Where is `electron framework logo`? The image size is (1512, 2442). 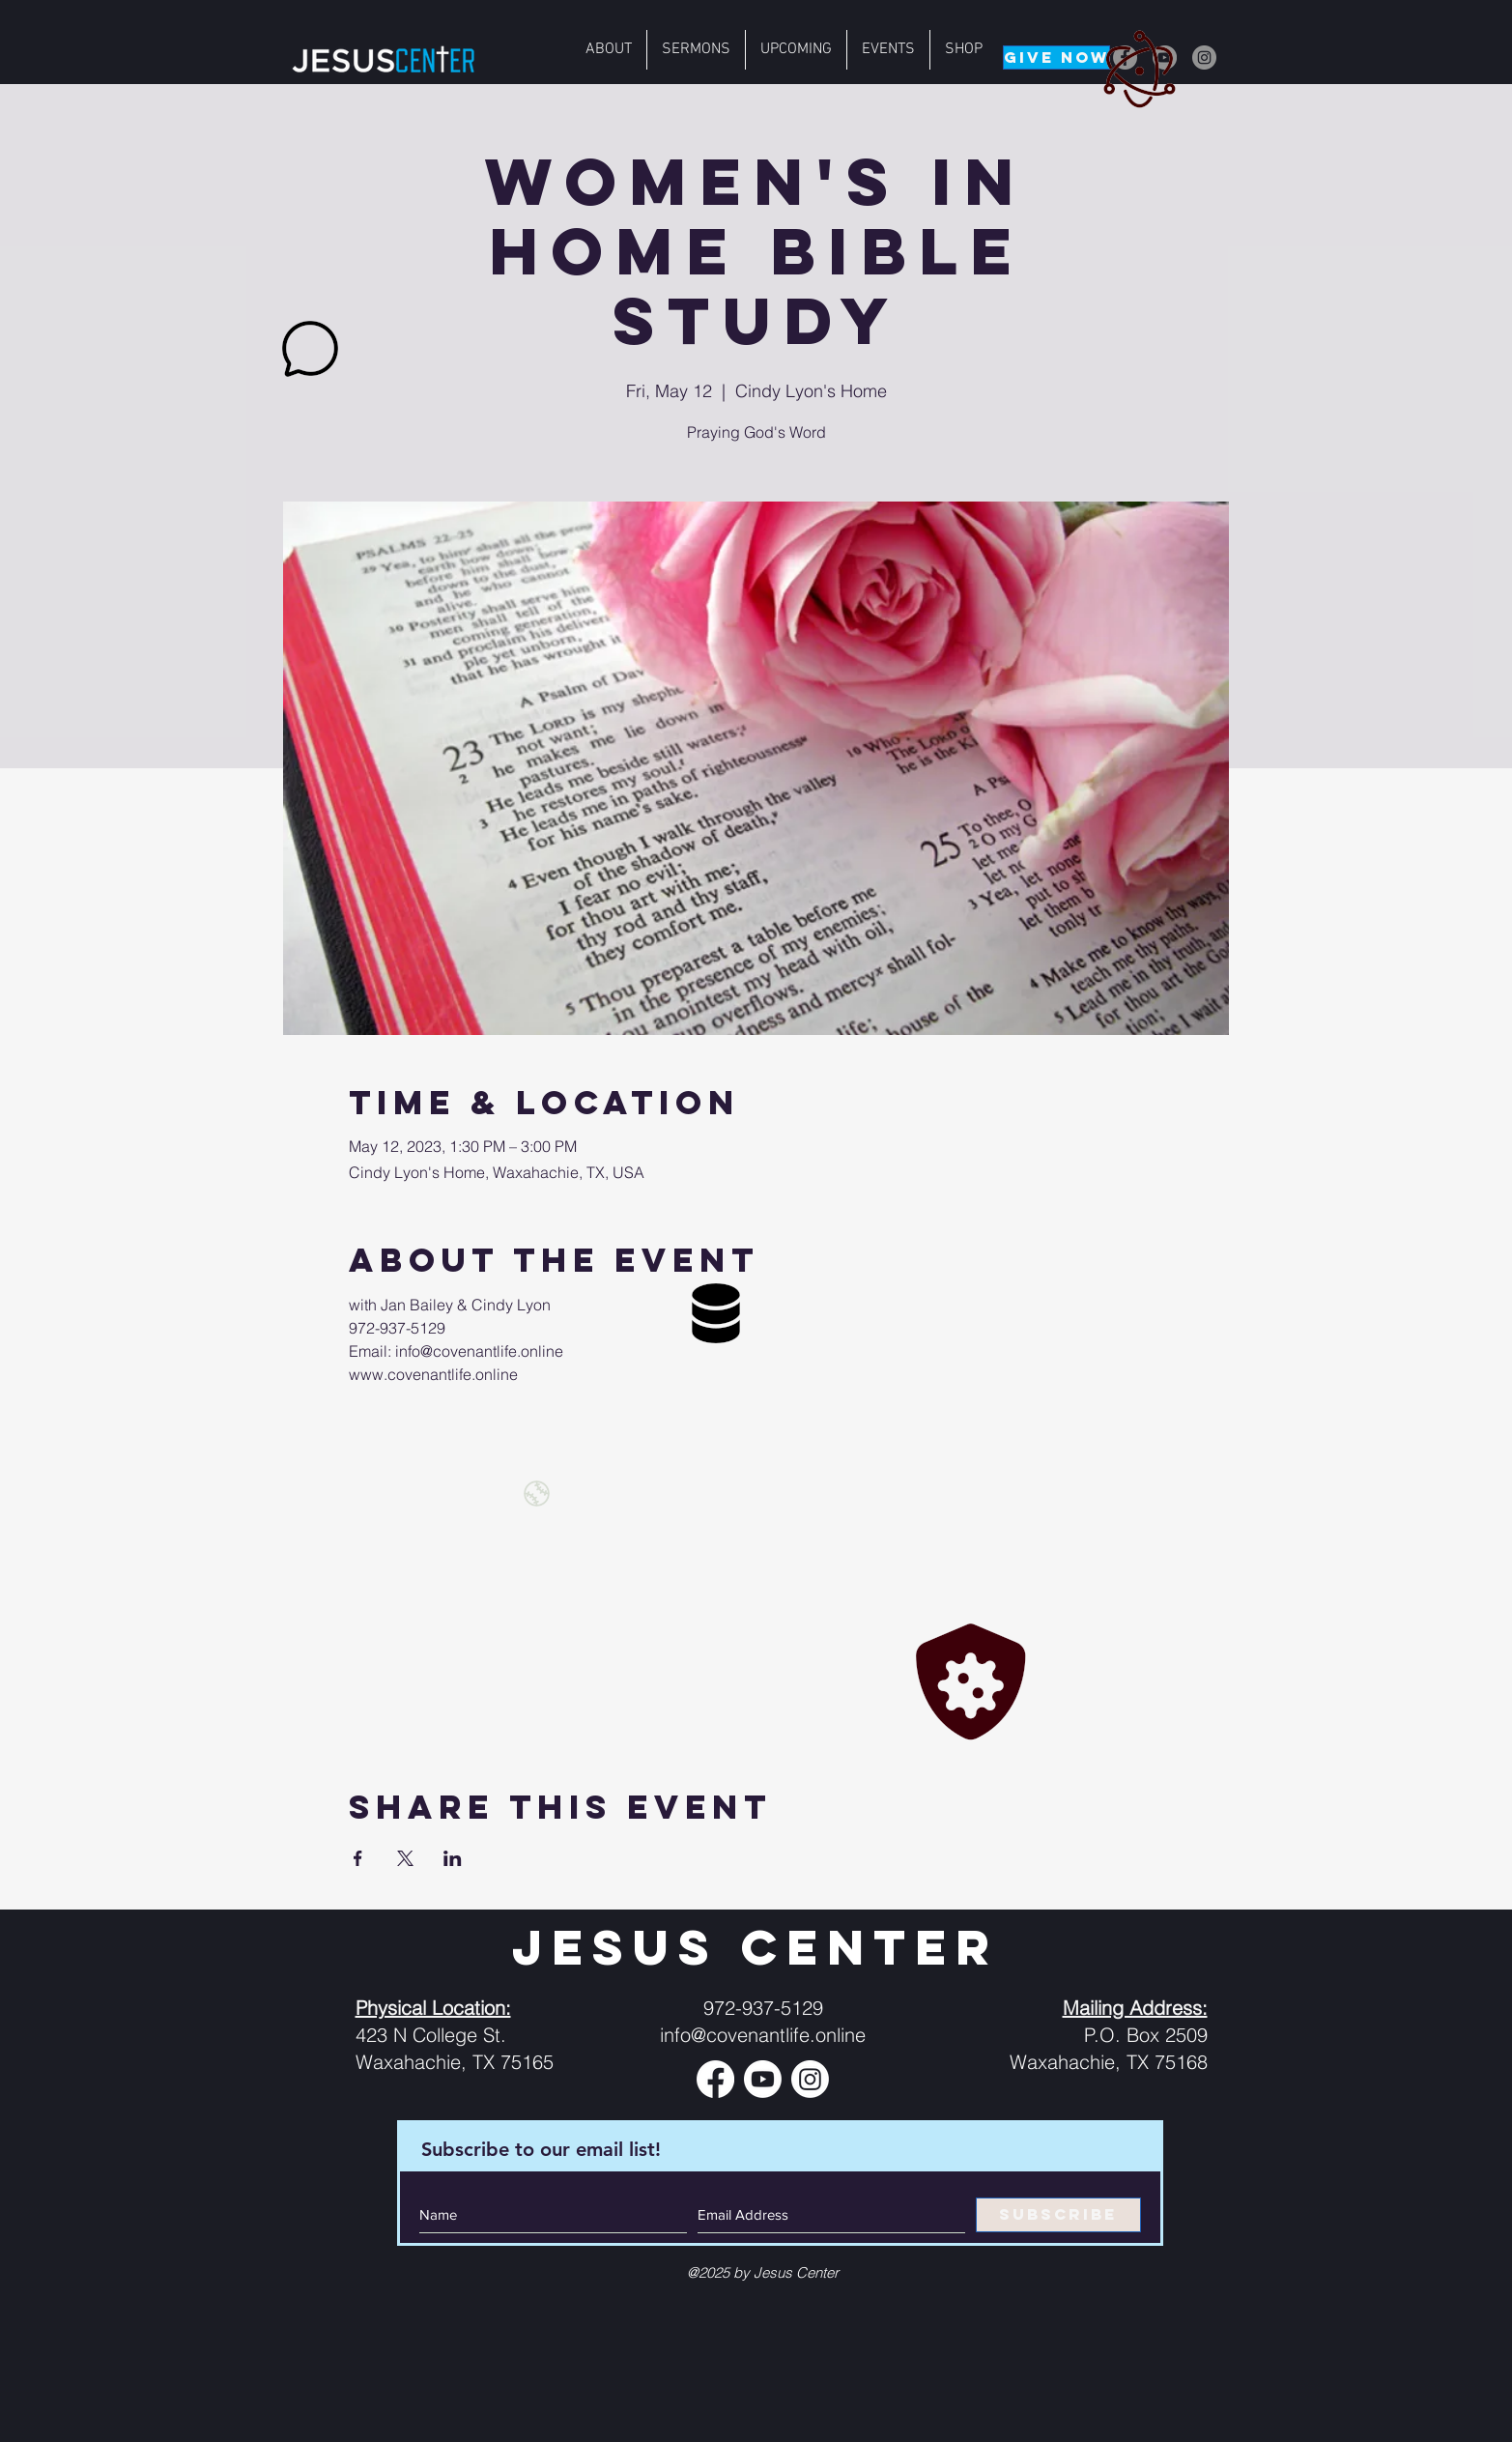 electron framework logo is located at coordinates (1139, 69).